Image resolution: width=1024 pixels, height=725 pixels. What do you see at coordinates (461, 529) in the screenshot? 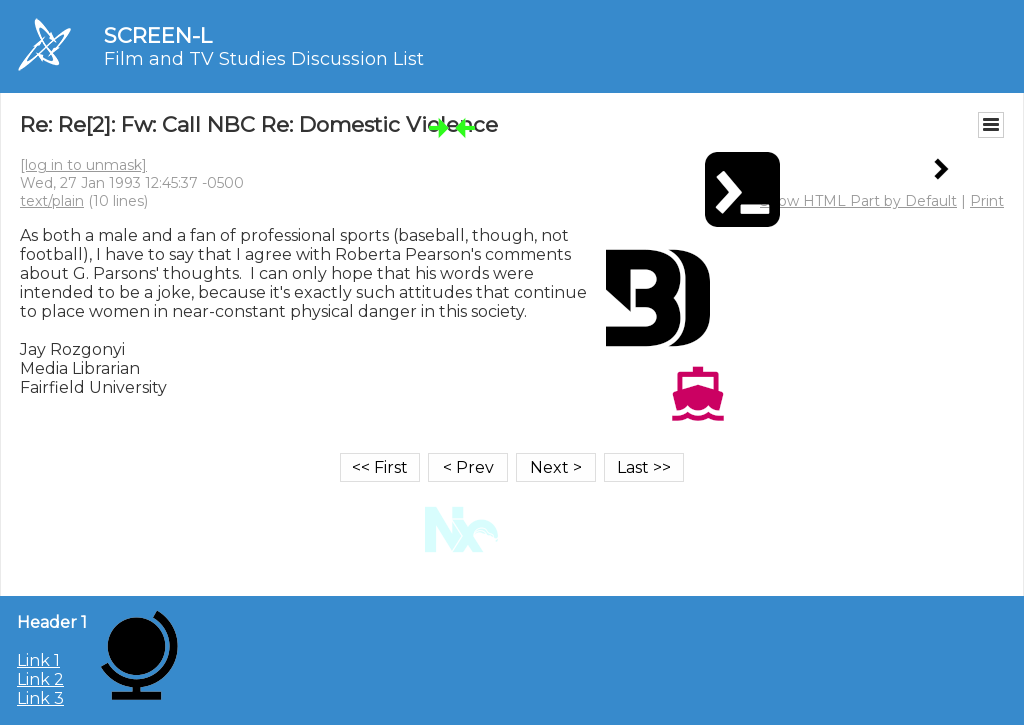
I see `nx build system logo` at bounding box center [461, 529].